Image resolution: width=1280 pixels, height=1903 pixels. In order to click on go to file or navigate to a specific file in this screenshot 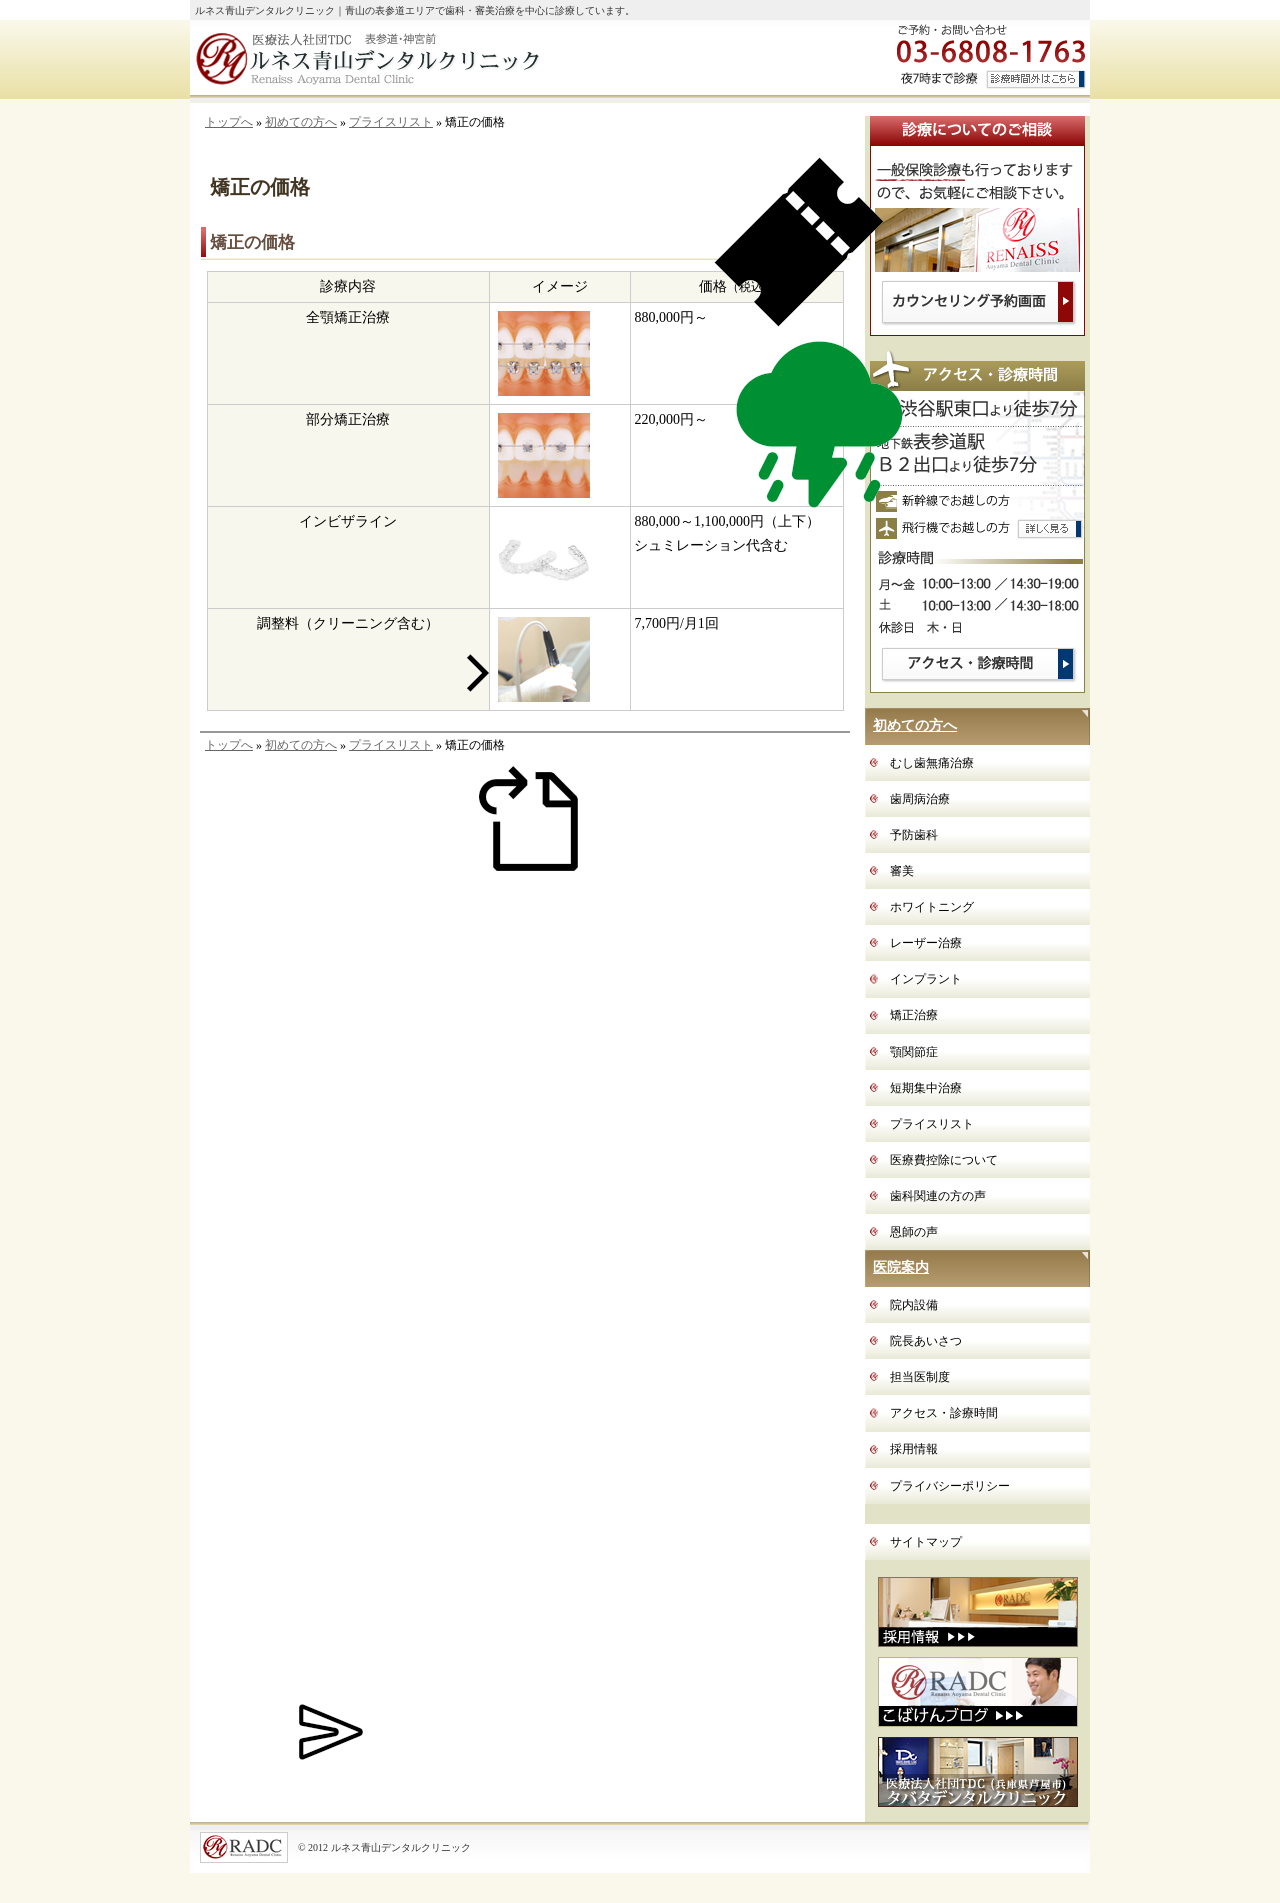, I will do `click(535, 821)`.